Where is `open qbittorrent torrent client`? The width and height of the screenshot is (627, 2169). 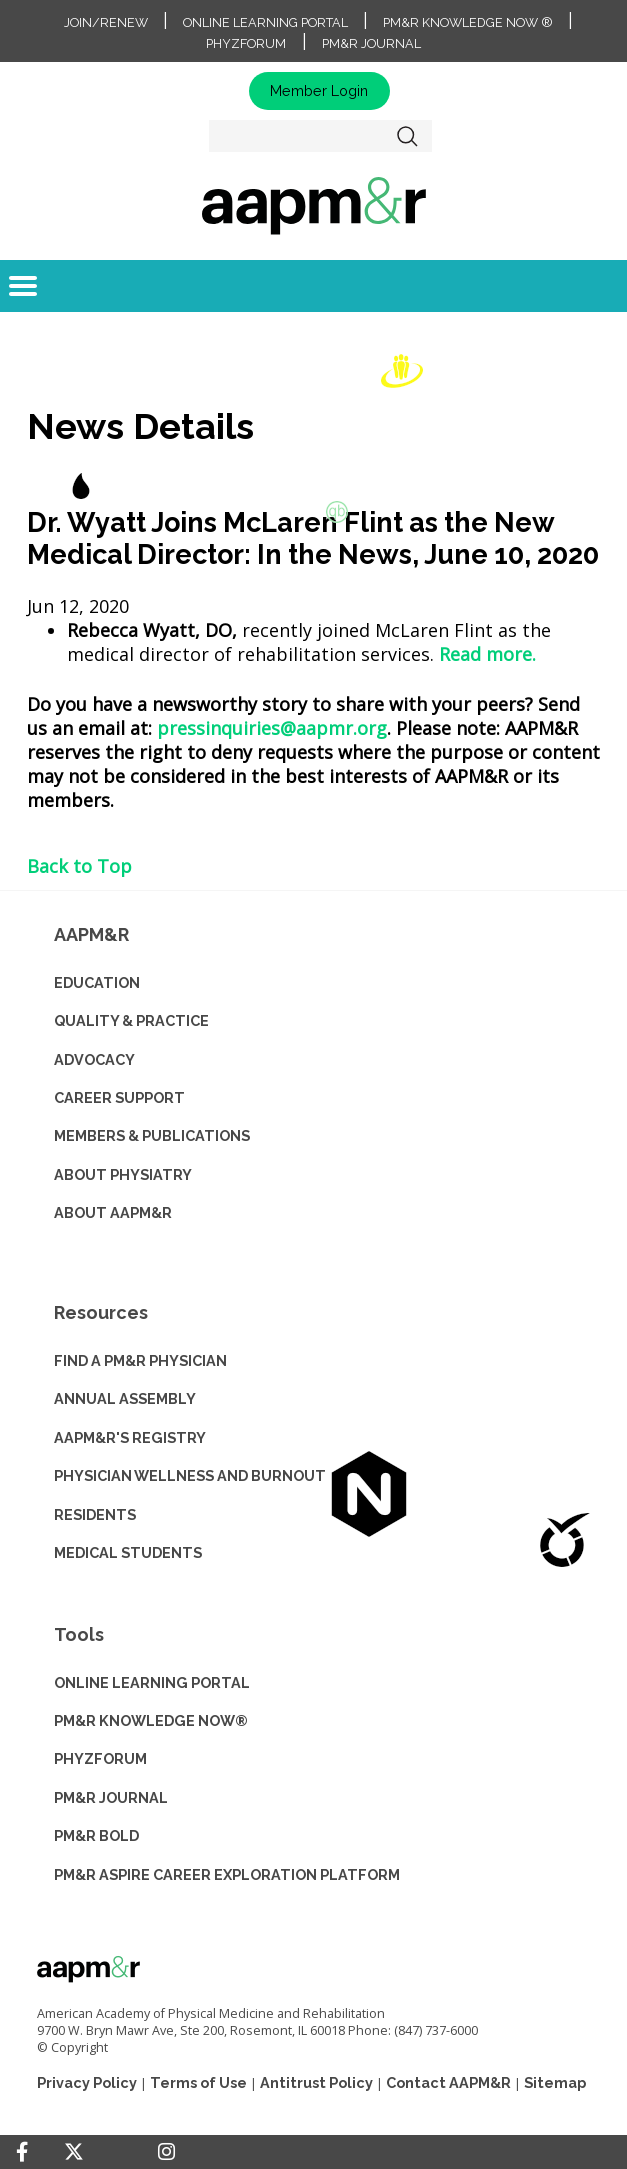
open qbittorrent torrent client is located at coordinates (337, 512).